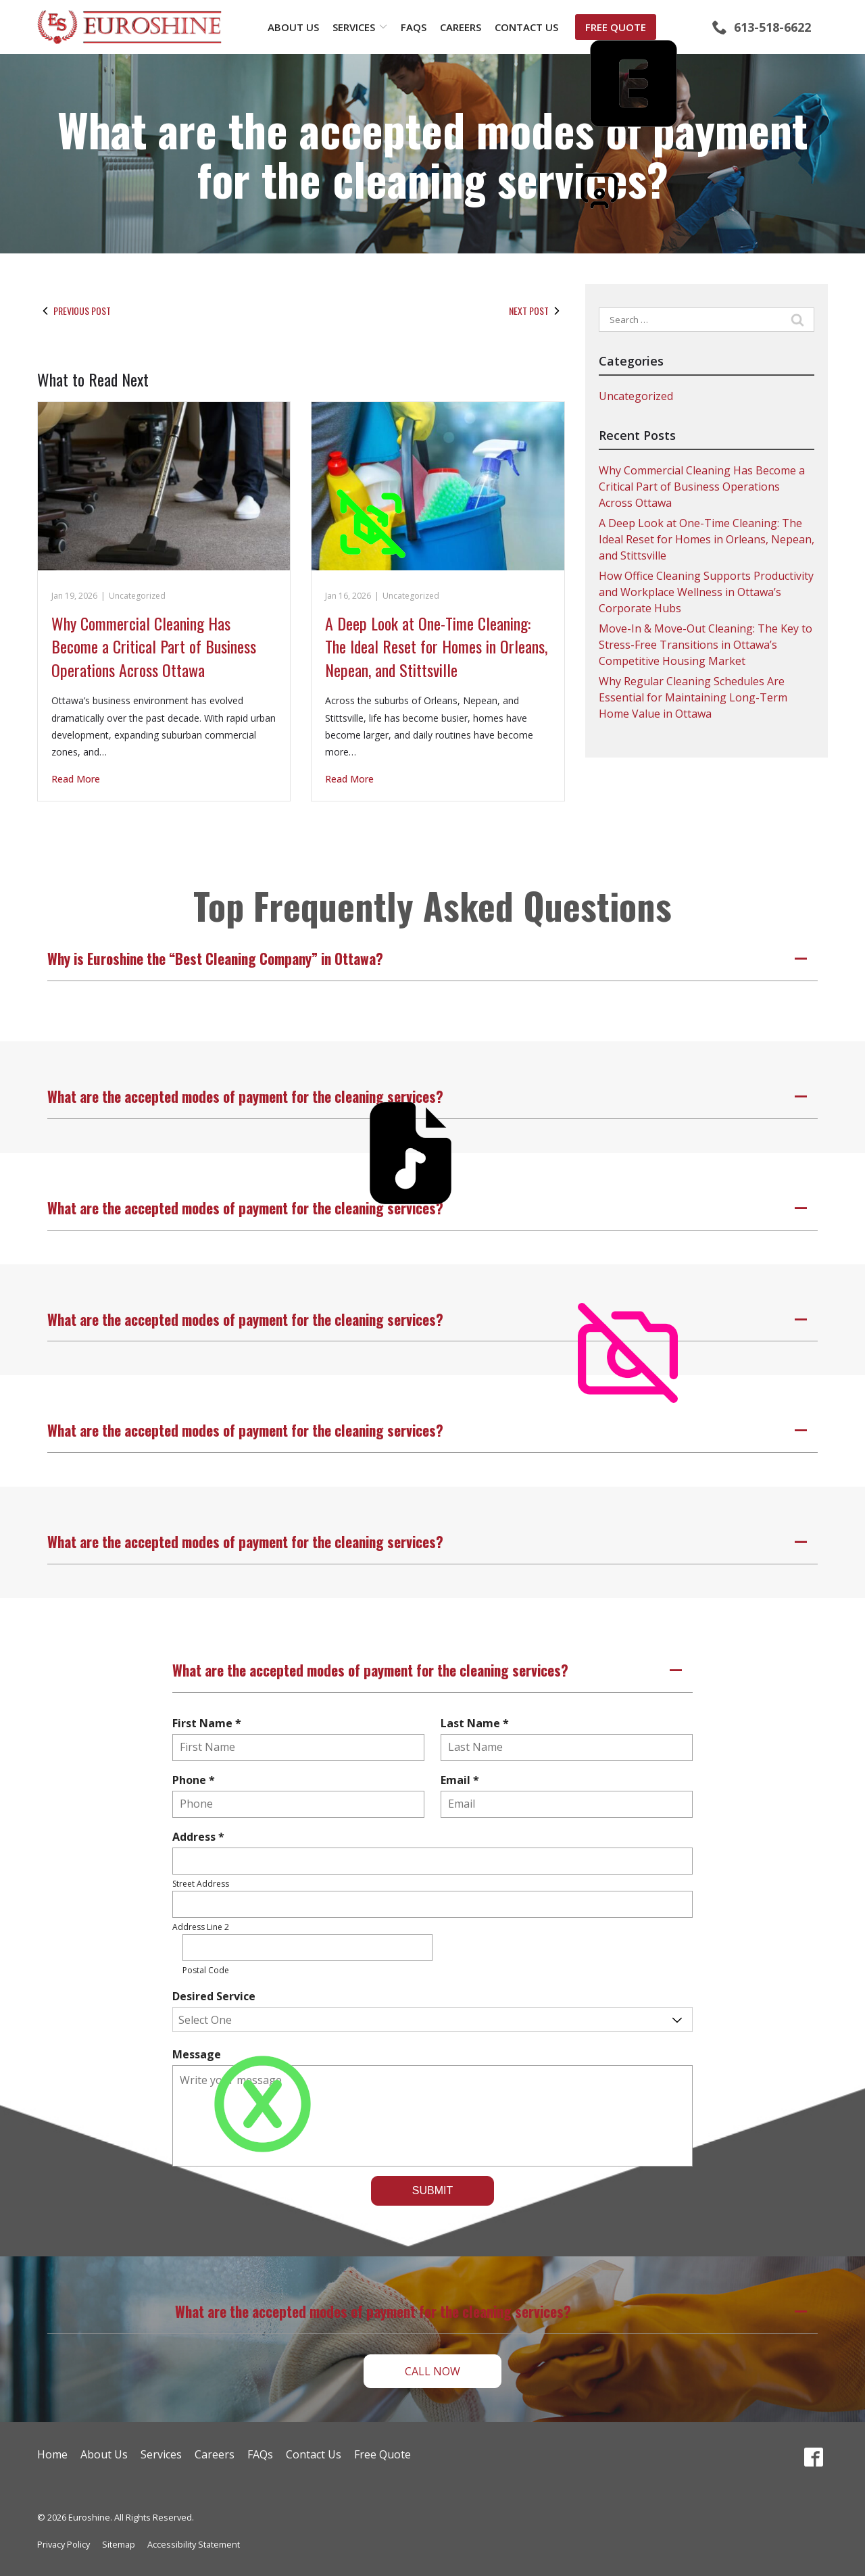 The height and width of the screenshot is (2576, 865). Describe the element at coordinates (628, 1353) in the screenshot. I see `camera is disabled or turned off` at that location.